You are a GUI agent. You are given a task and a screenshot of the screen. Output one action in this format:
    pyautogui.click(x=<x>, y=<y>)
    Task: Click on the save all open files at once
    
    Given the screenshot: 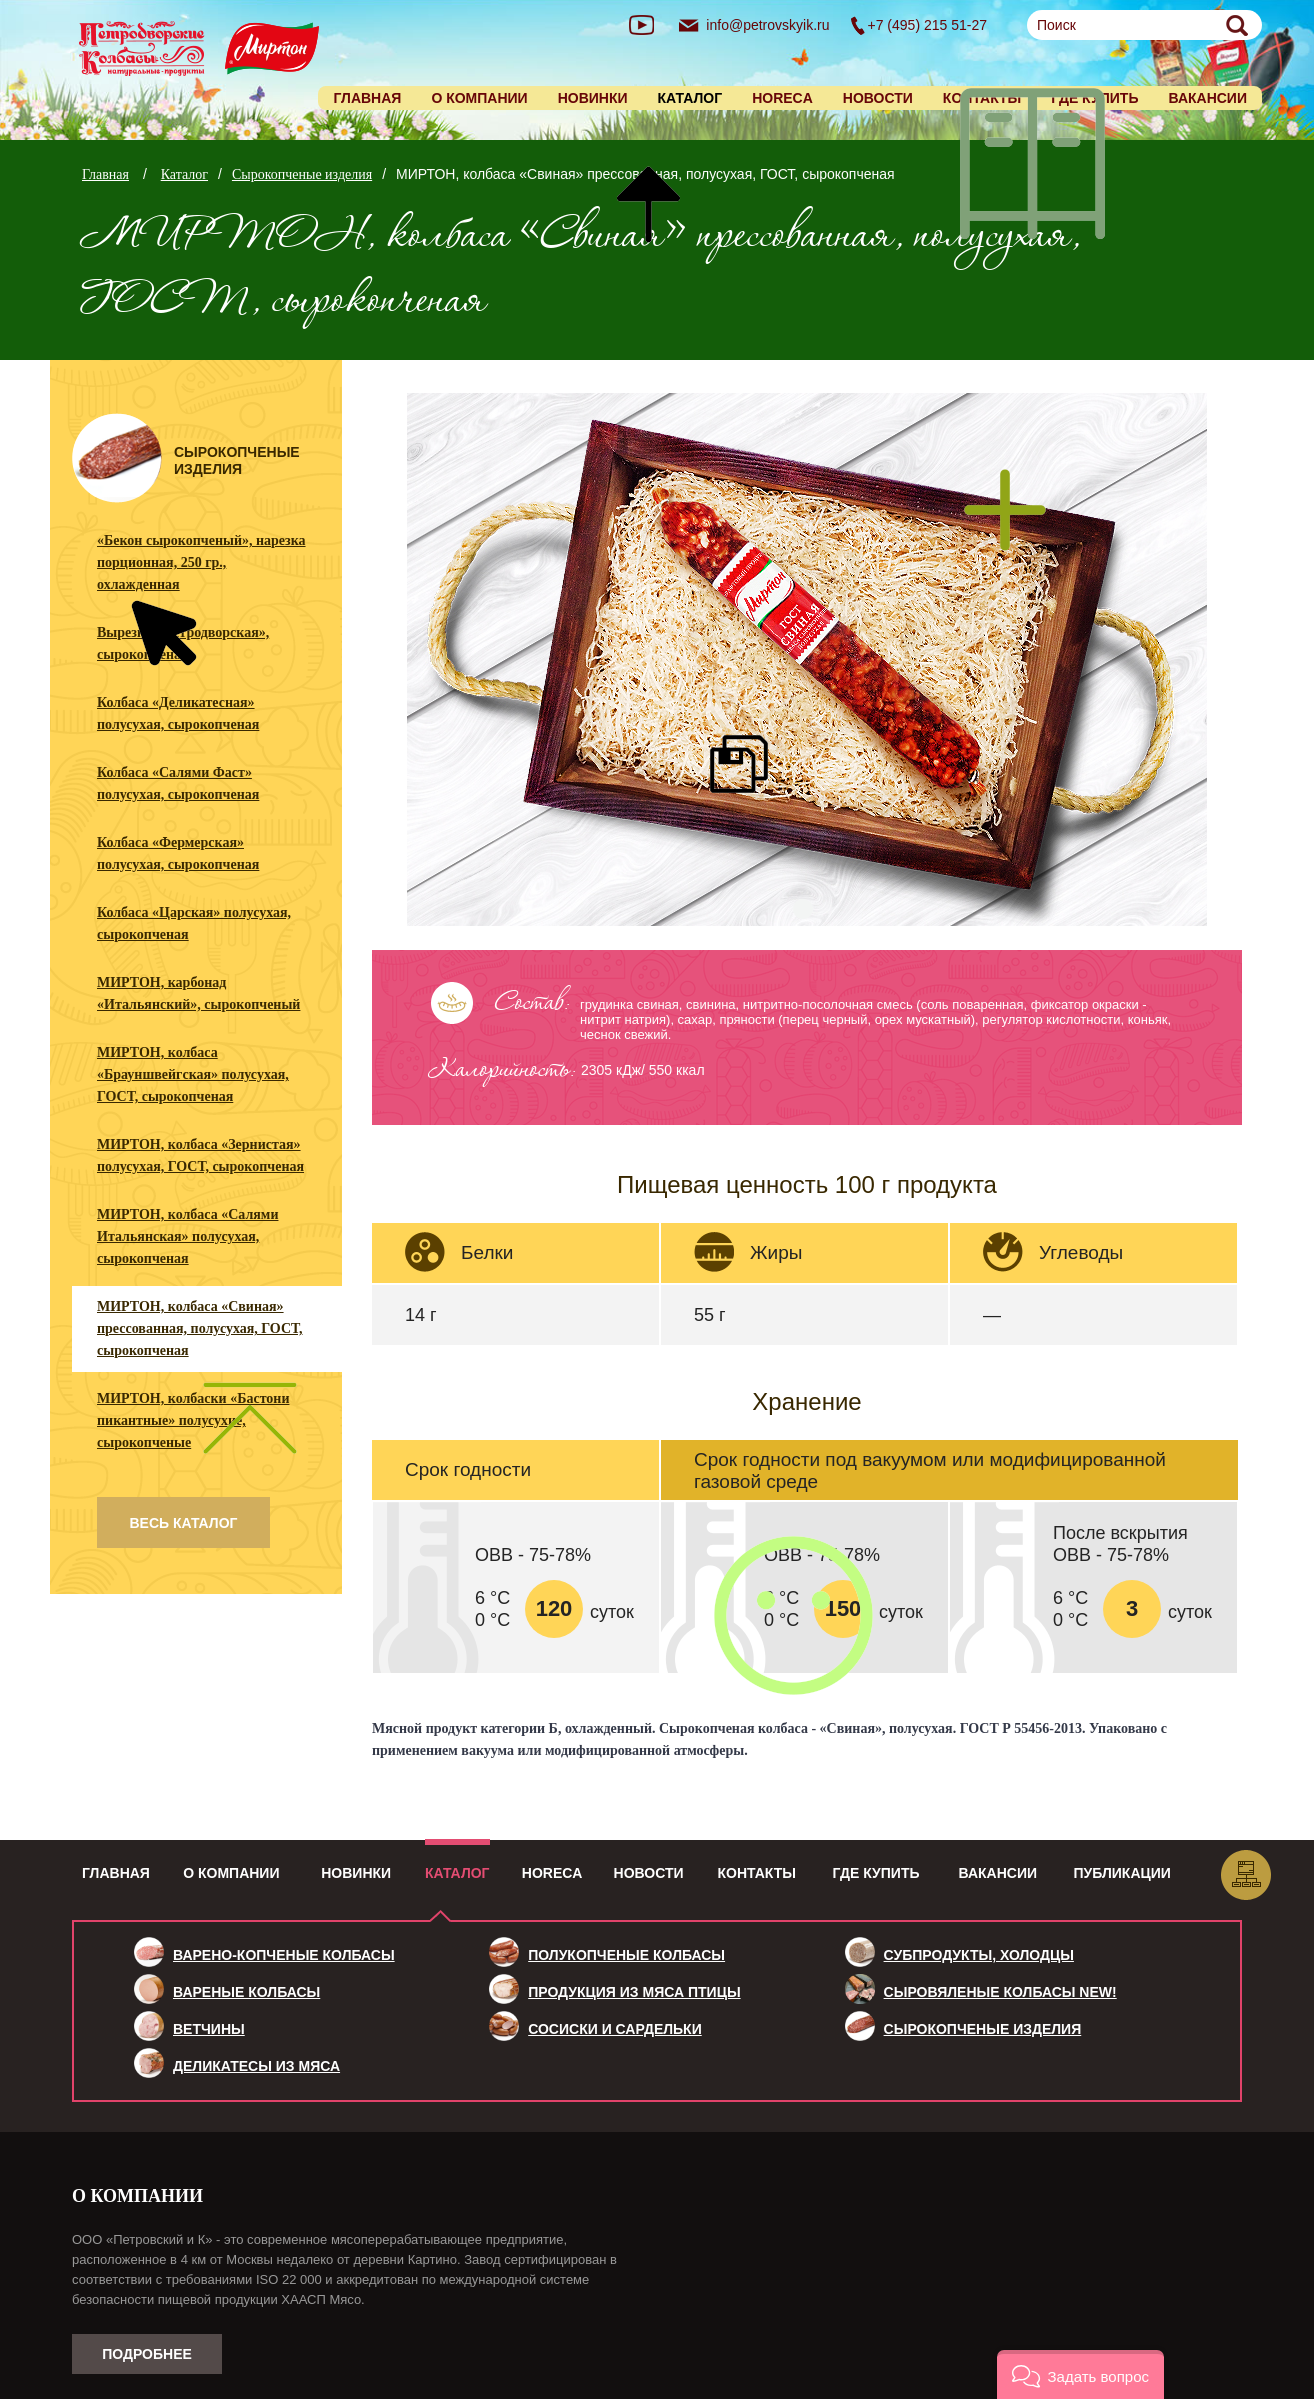 What is the action you would take?
    pyautogui.click(x=739, y=764)
    